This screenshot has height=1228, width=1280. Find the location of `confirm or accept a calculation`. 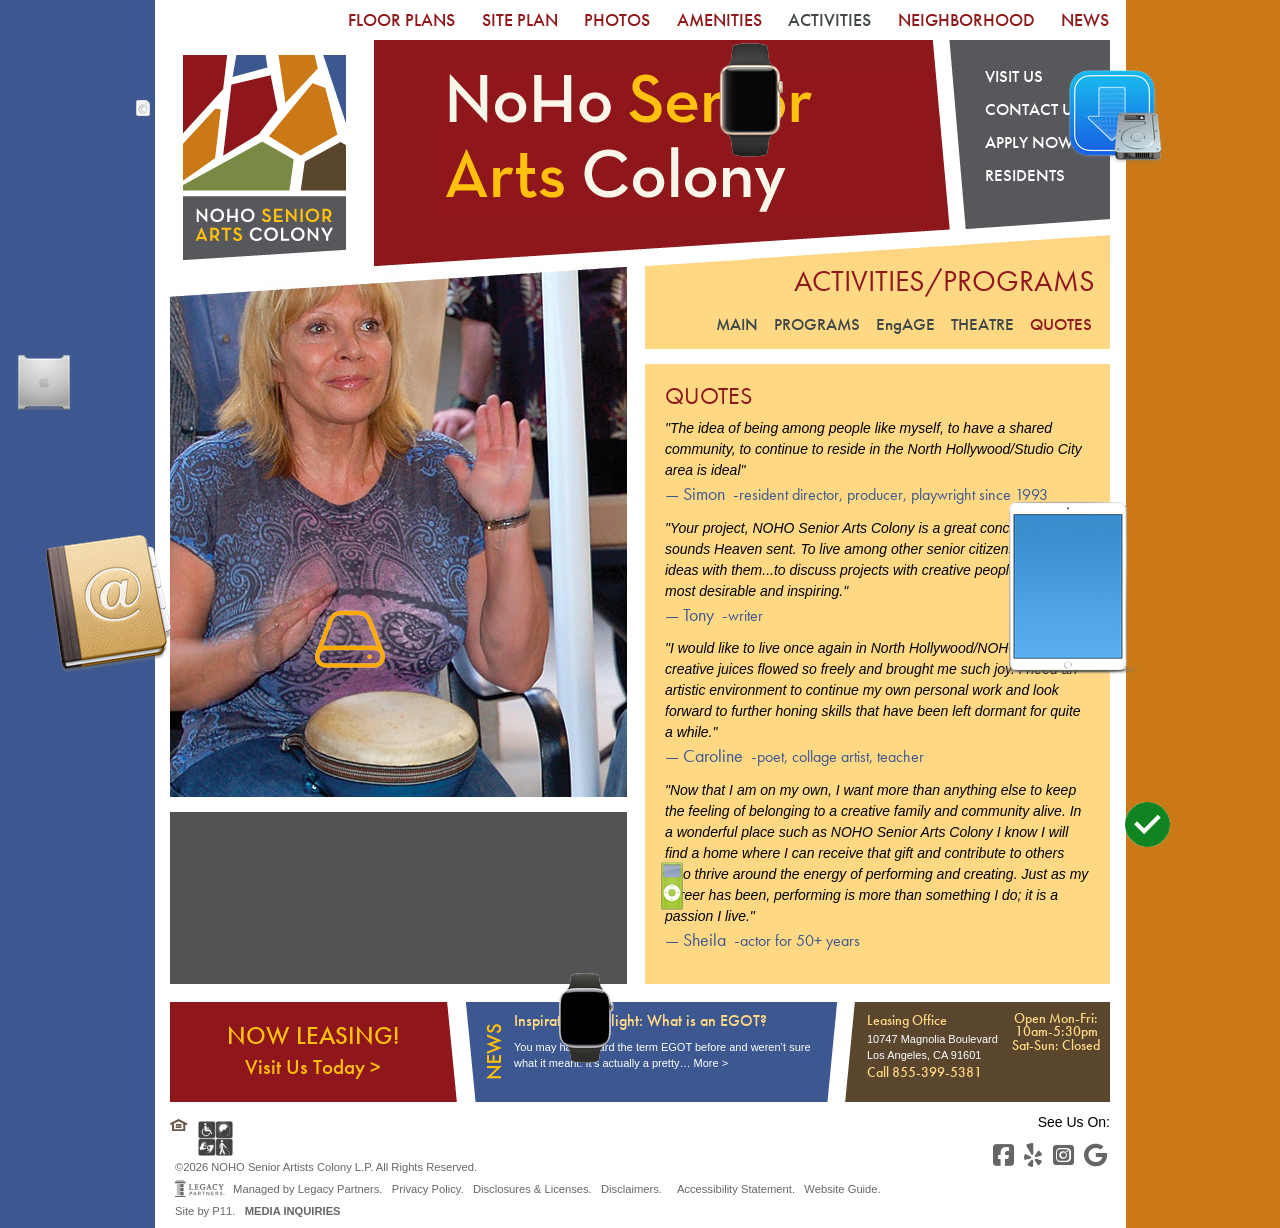

confirm or accept a calculation is located at coordinates (1147, 824).